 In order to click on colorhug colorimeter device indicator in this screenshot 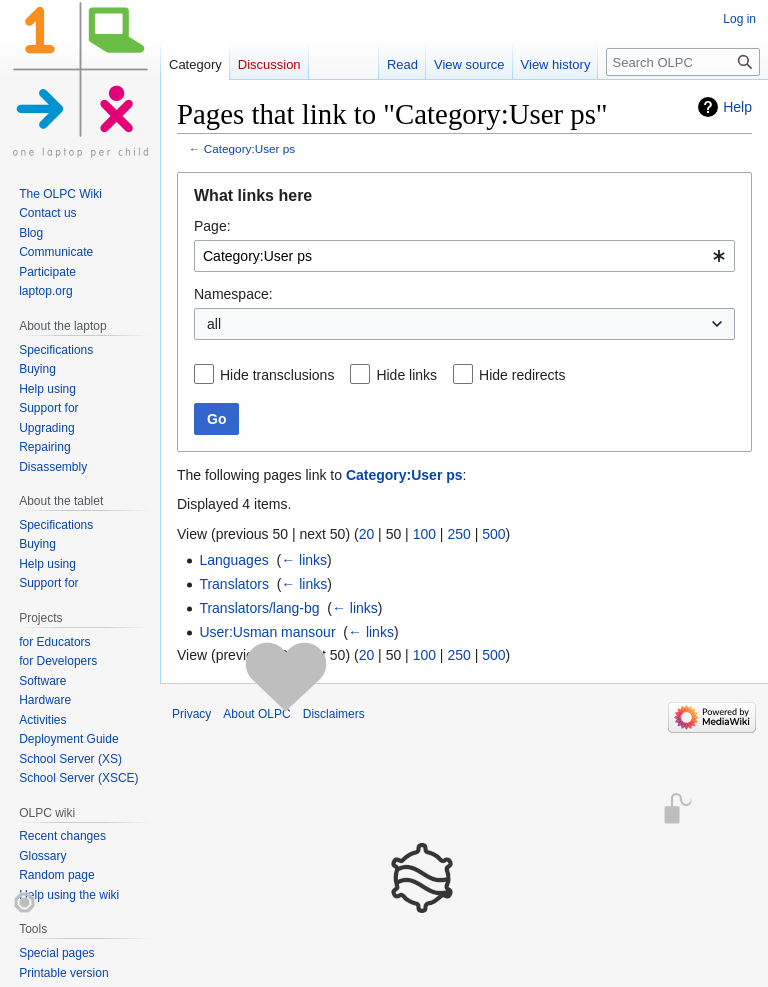, I will do `click(677, 810)`.